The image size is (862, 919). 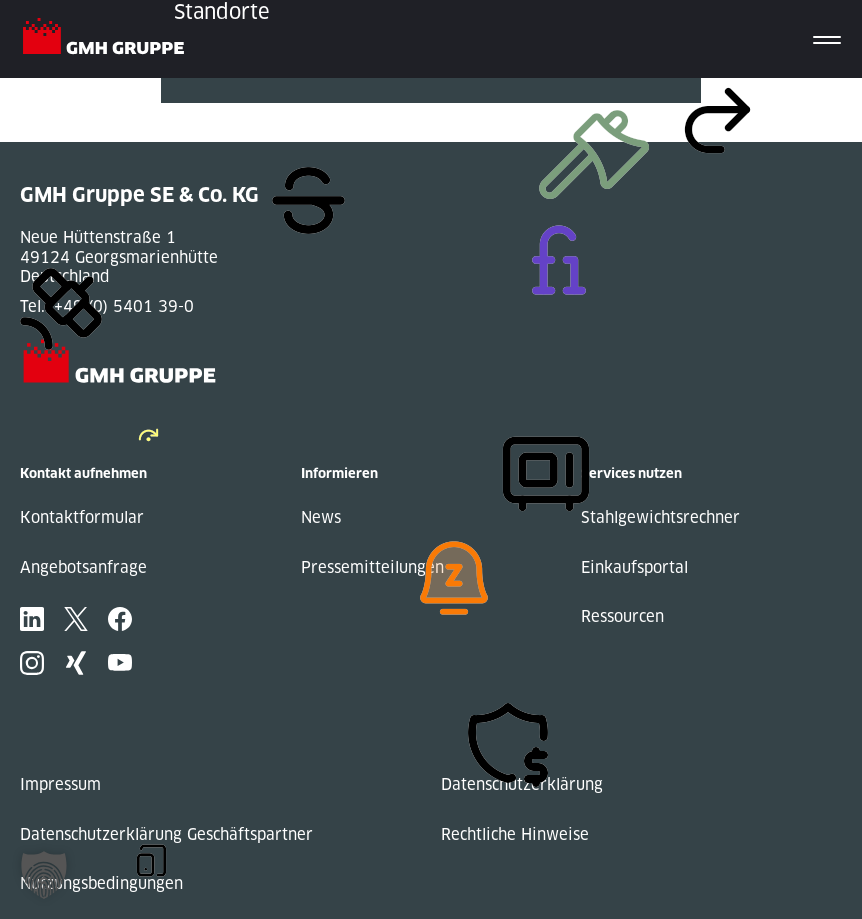 I want to click on tool or equipment category, so click(x=594, y=158).